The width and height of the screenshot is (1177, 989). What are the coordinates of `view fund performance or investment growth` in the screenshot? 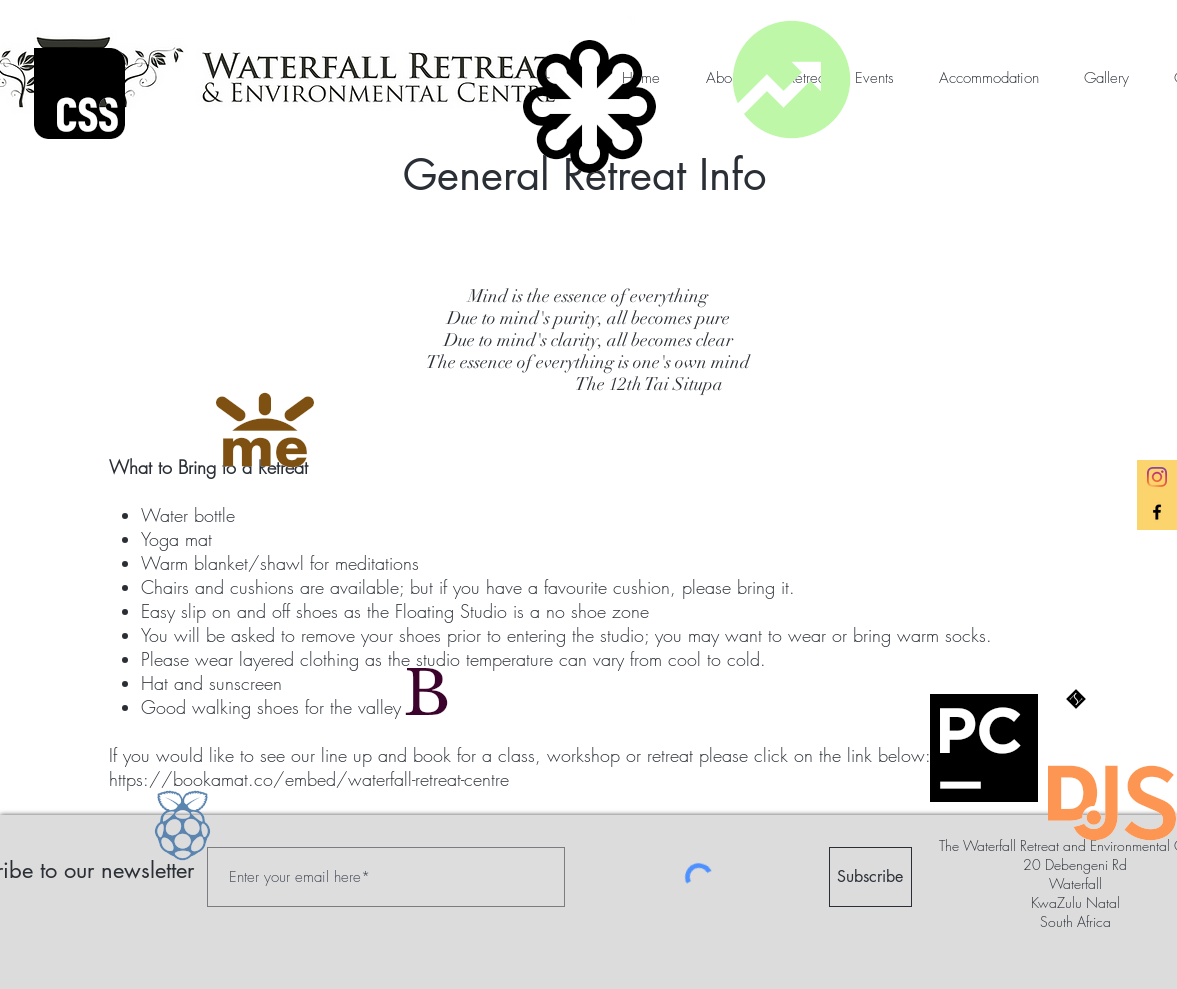 It's located at (791, 79).